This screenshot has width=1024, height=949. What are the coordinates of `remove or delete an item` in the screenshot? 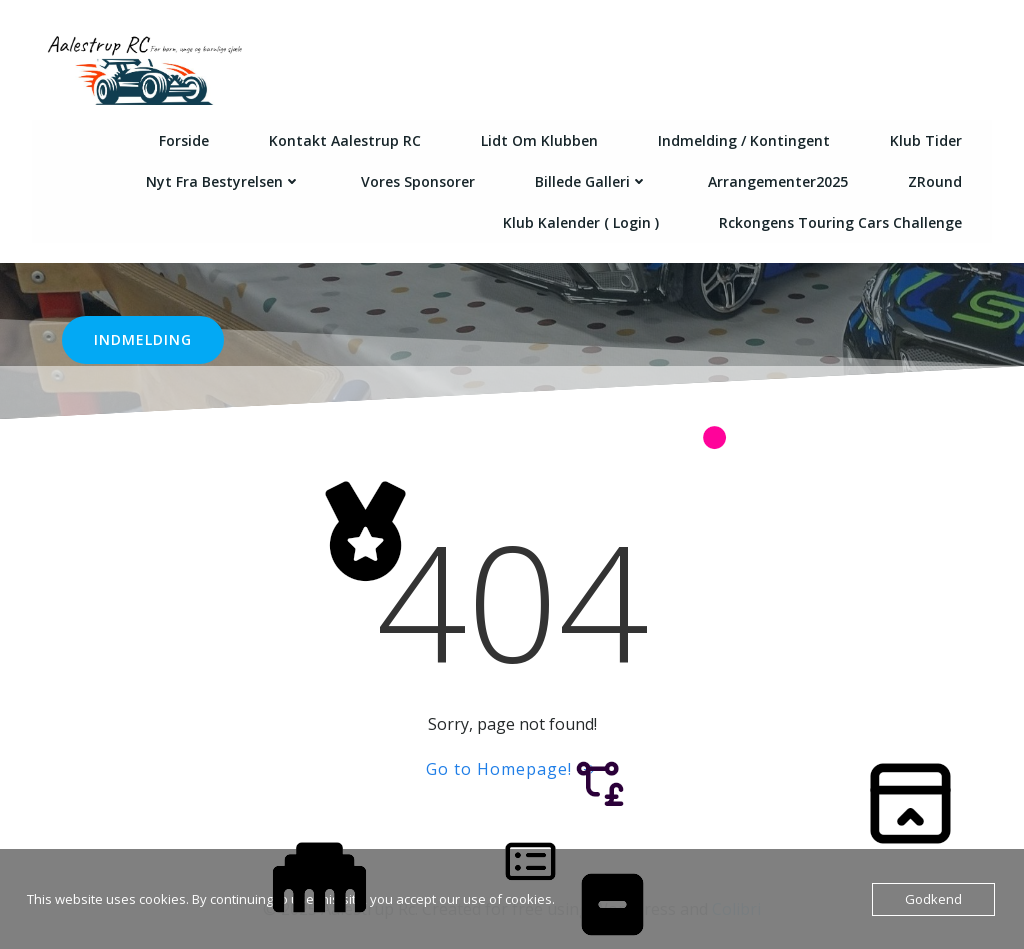 It's located at (612, 904).